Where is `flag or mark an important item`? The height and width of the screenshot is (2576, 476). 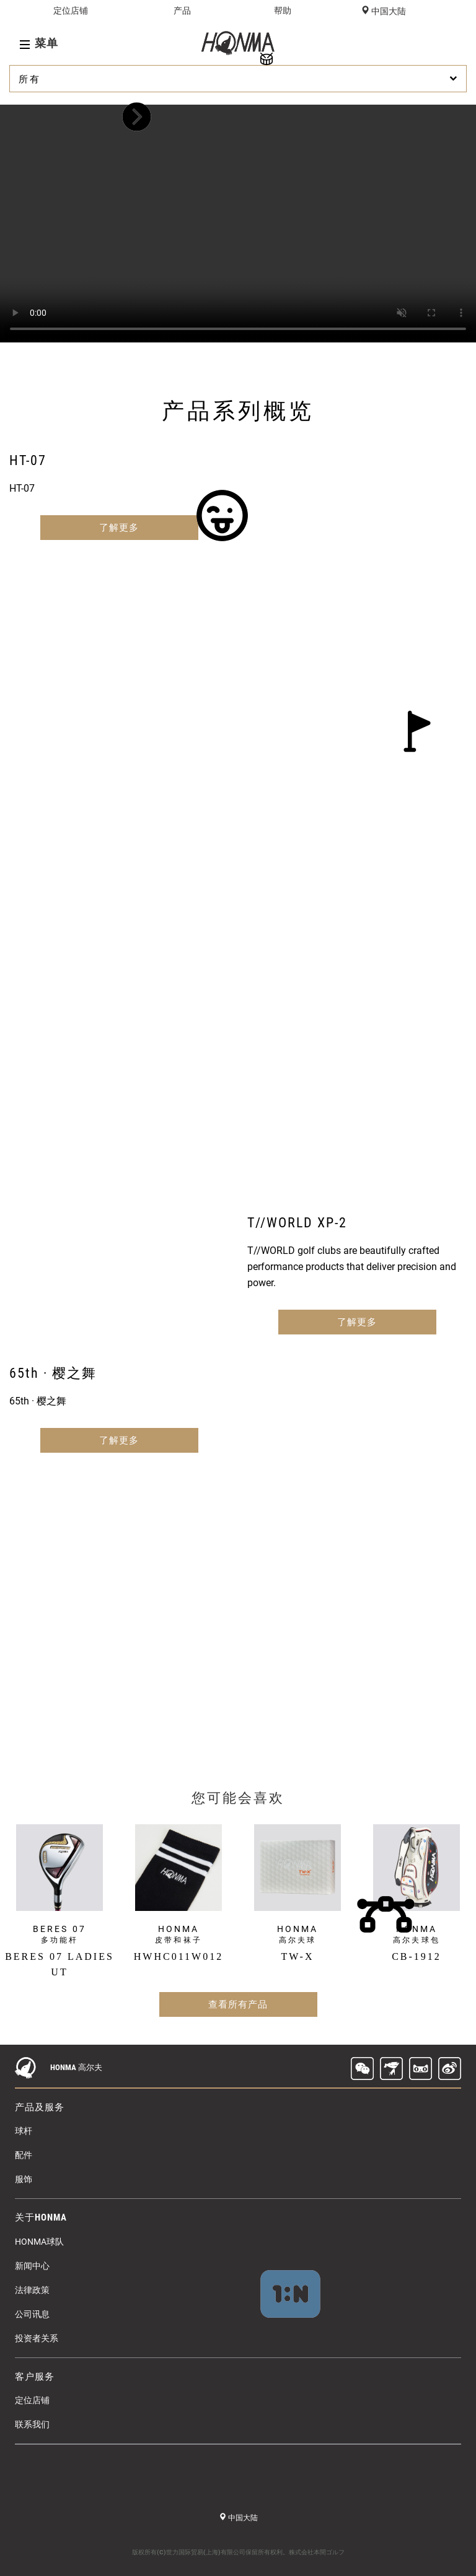 flag or mark an important item is located at coordinates (414, 731).